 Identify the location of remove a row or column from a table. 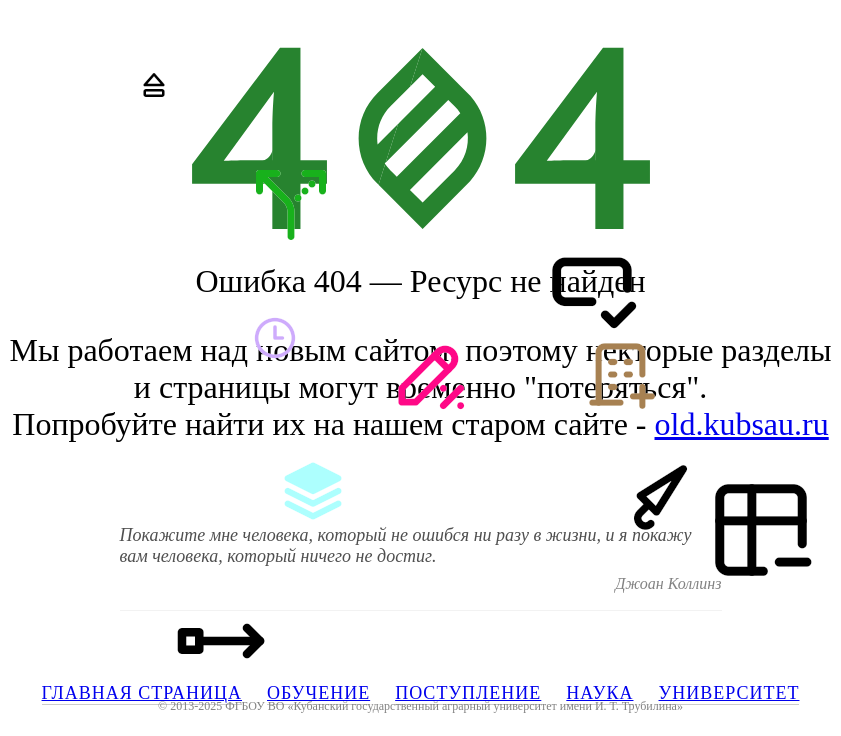
(761, 530).